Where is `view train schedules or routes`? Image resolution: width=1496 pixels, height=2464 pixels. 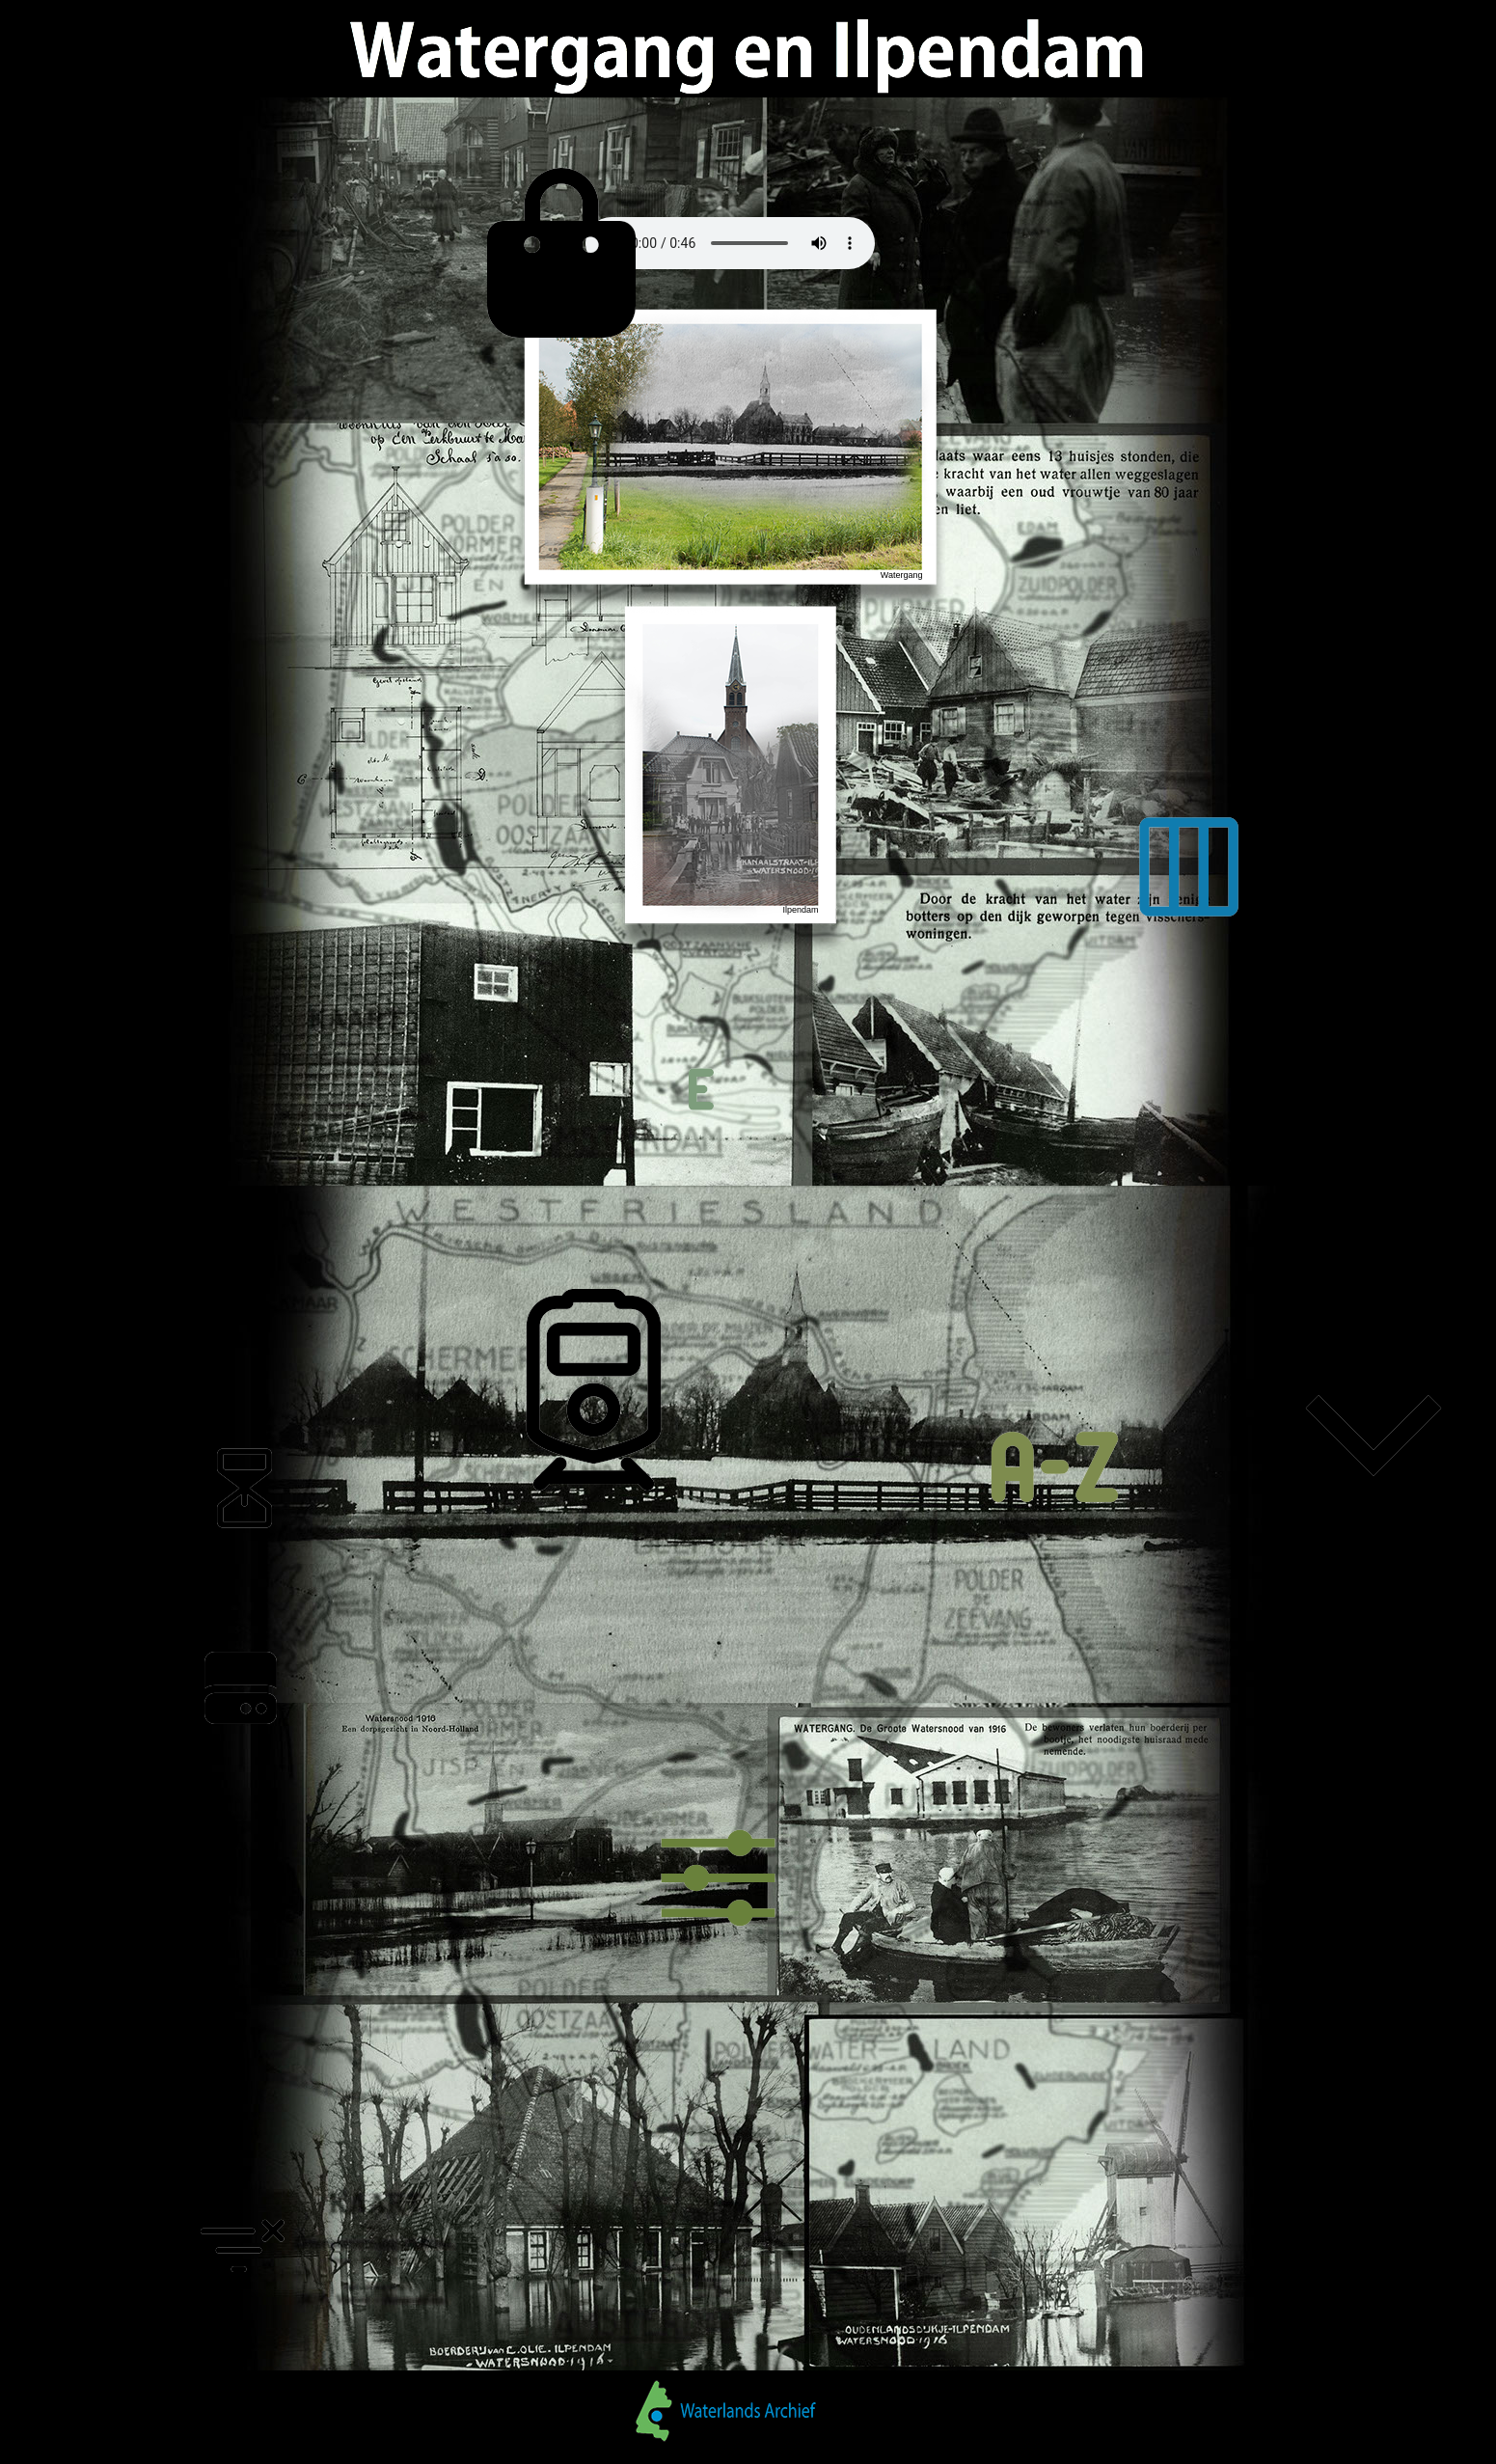
view train schedules or routes is located at coordinates (593, 1389).